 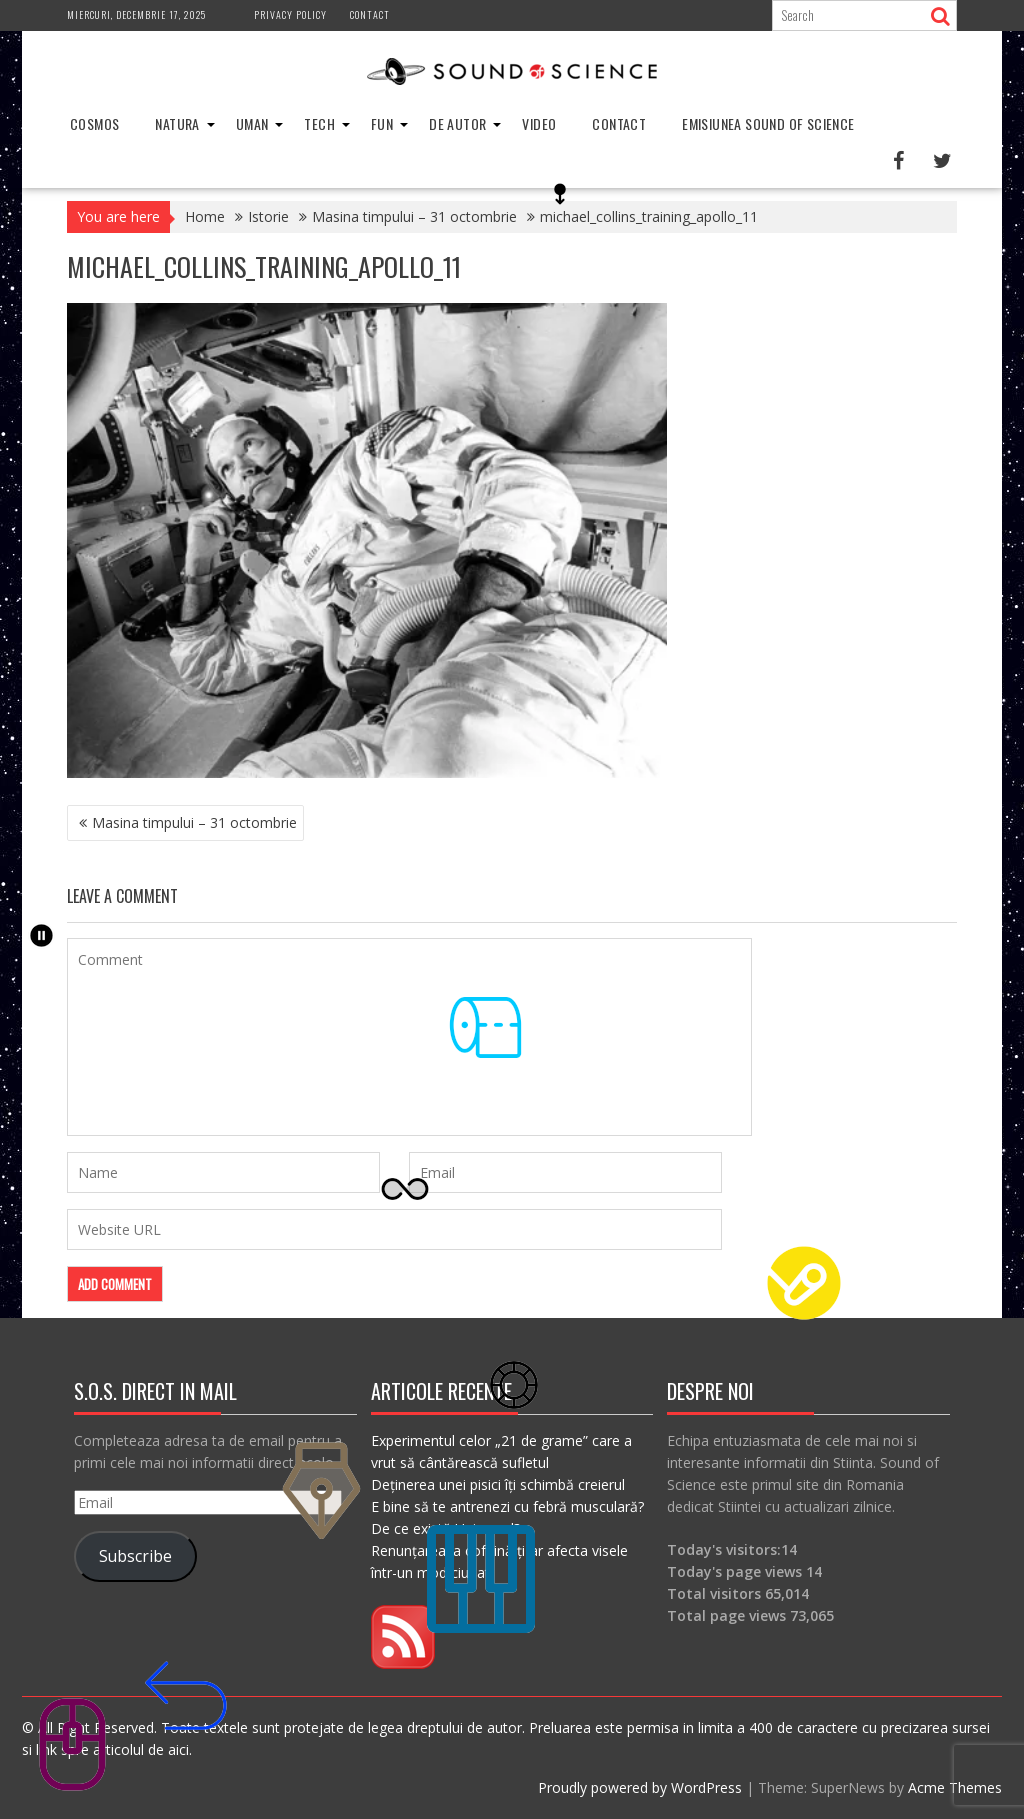 I want to click on open the Steam gaming platform, so click(x=804, y=1283).